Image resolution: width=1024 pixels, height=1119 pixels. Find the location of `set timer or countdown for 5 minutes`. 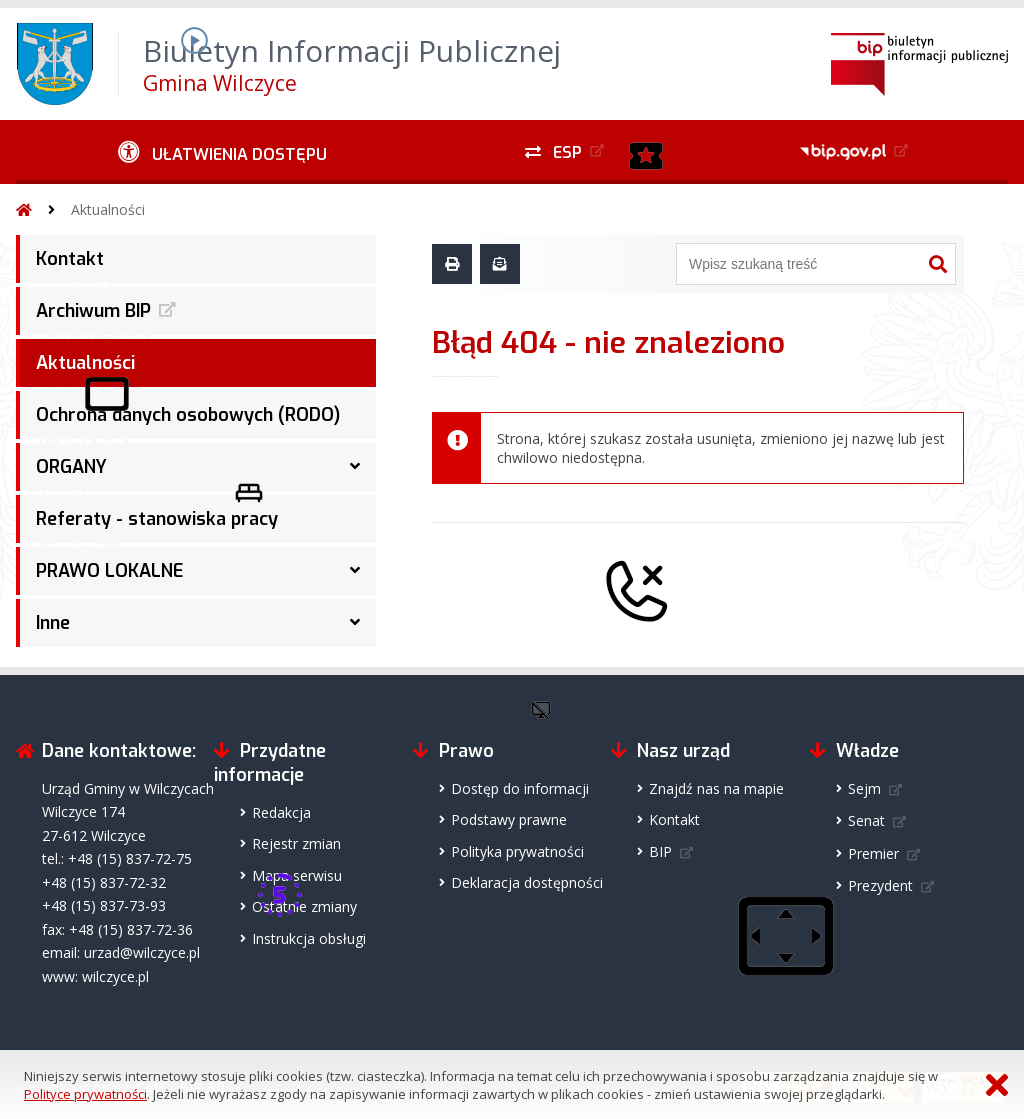

set timer or countdown for 5 minutes is located at coordinates (280, 895).